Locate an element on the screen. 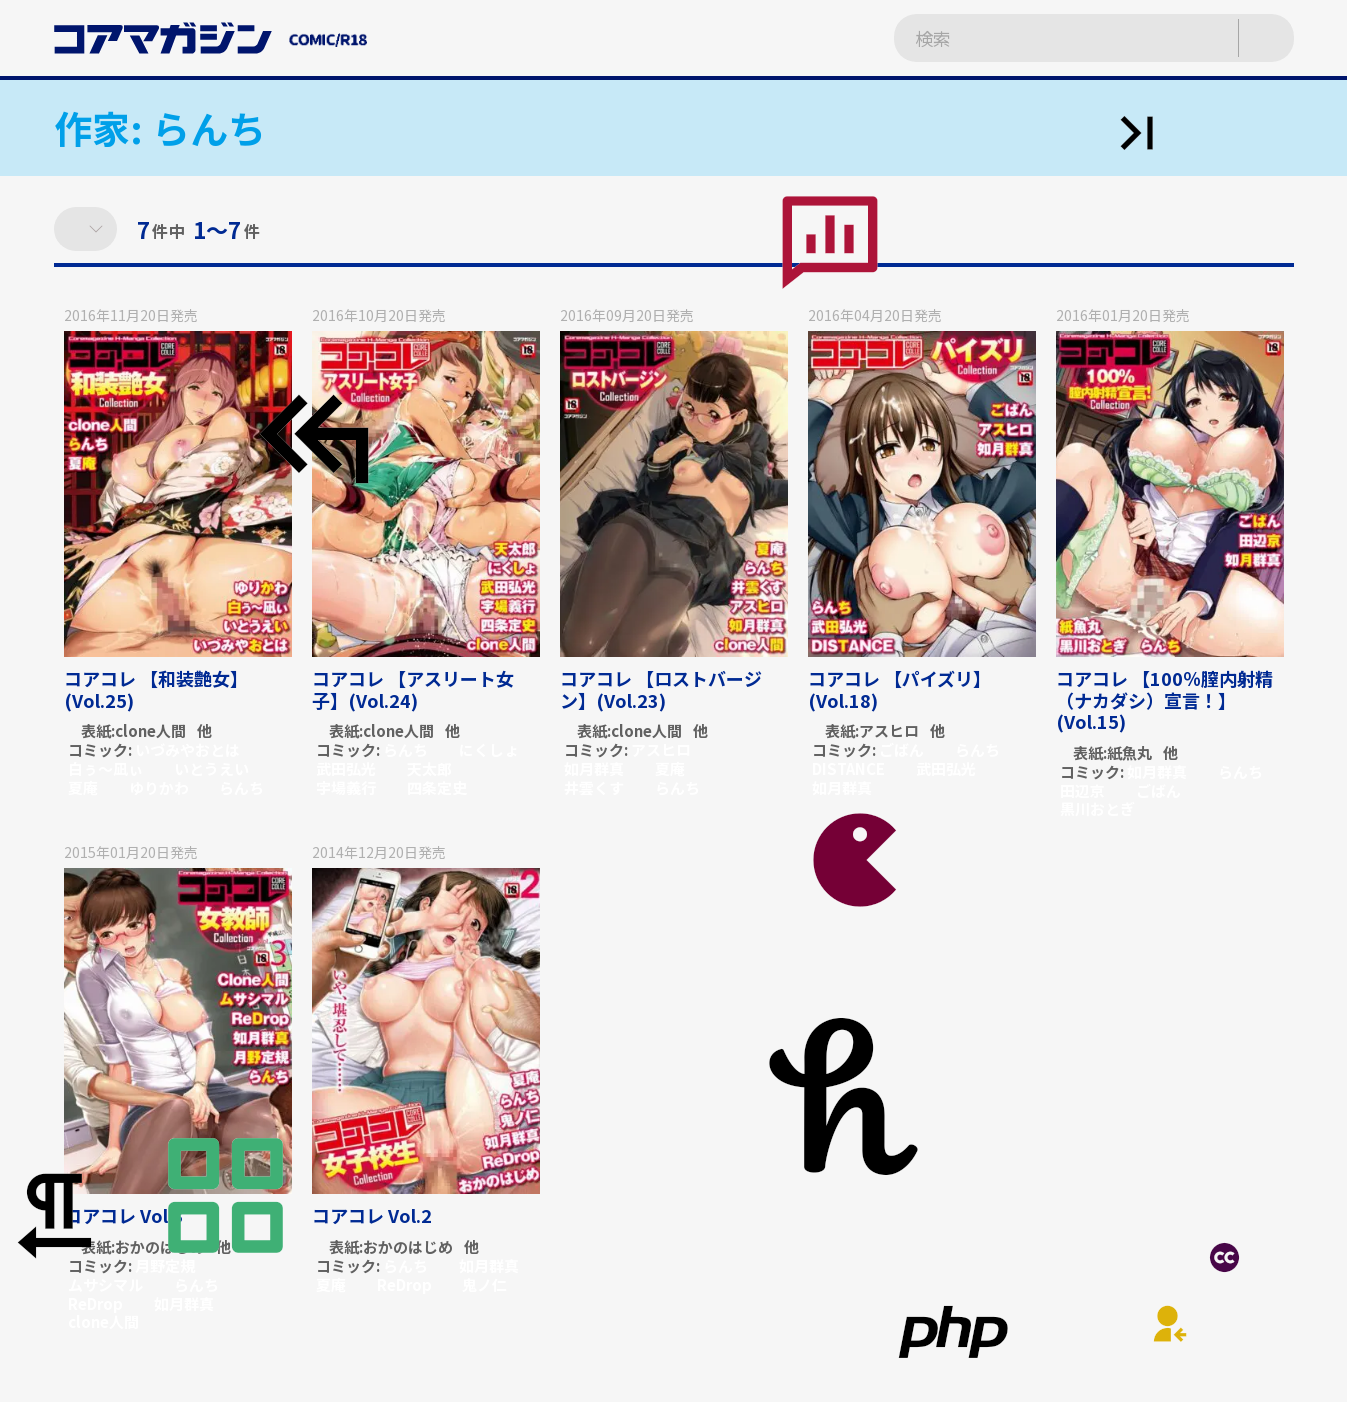 The height and width of the screenshot is (1402, 1347). indicates content licensed under creative commons is located at coordinates (1224, 1257).